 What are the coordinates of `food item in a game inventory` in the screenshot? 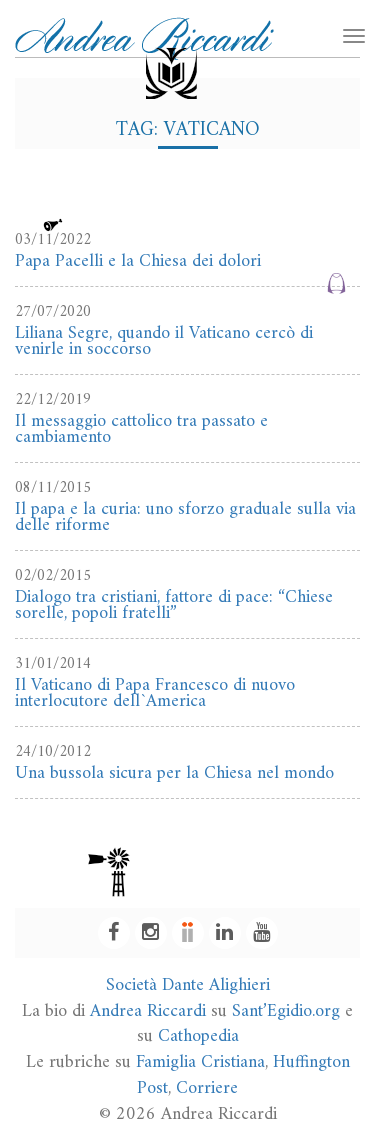 It's located at (53, 225).